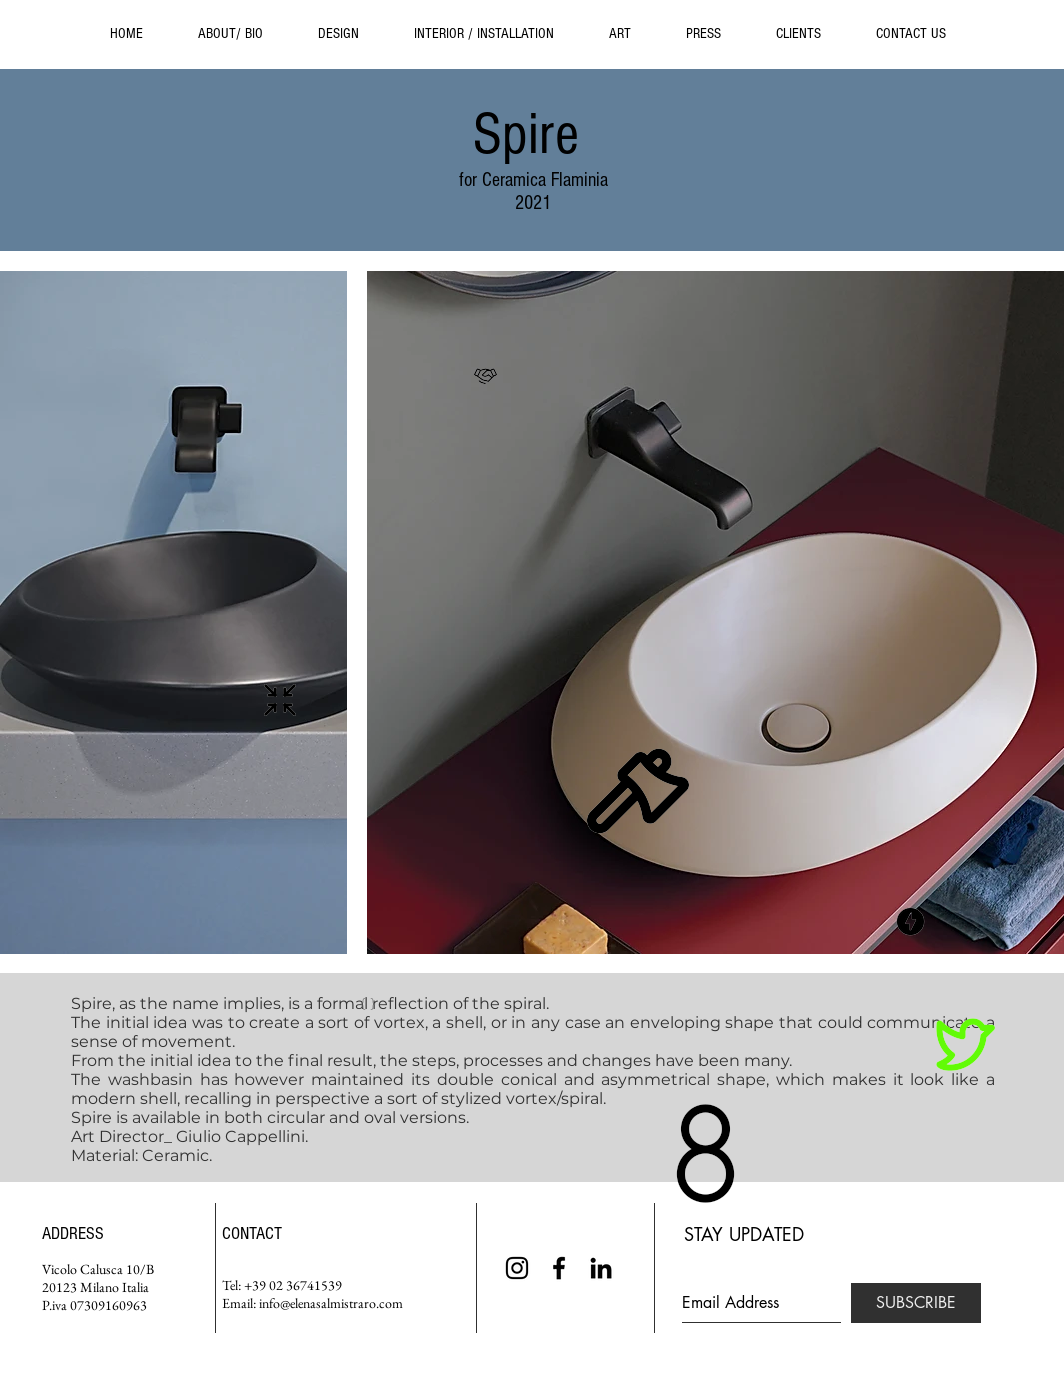 Image resolution: width=1064 pixels, height=1400 pixels. I want to click on access crafting or building tools, so click(638, 795).